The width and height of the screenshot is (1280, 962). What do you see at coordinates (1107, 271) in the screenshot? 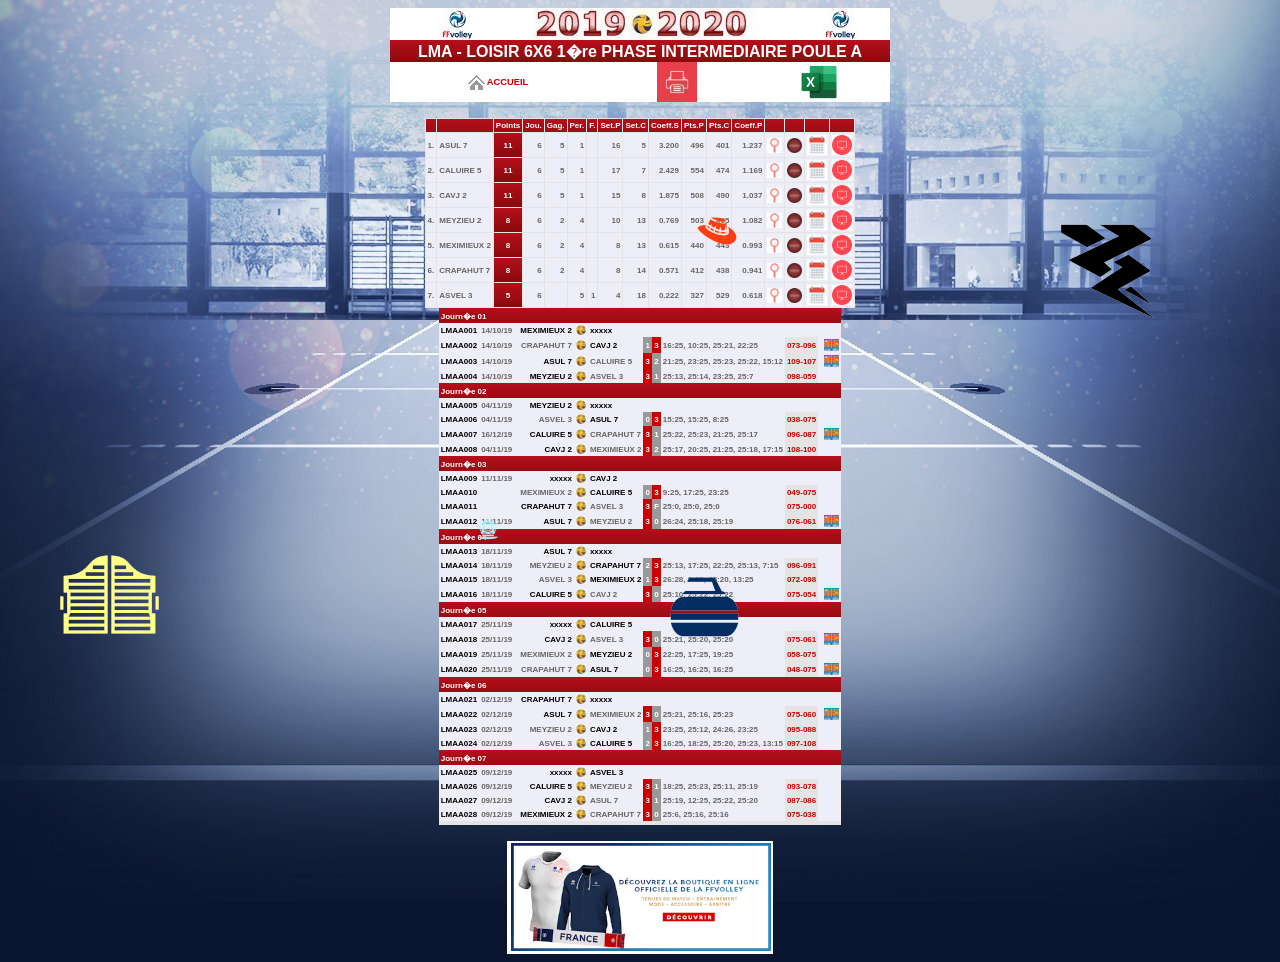
I see `activate lightning or electric ability` at bounding box center [1107, 271].